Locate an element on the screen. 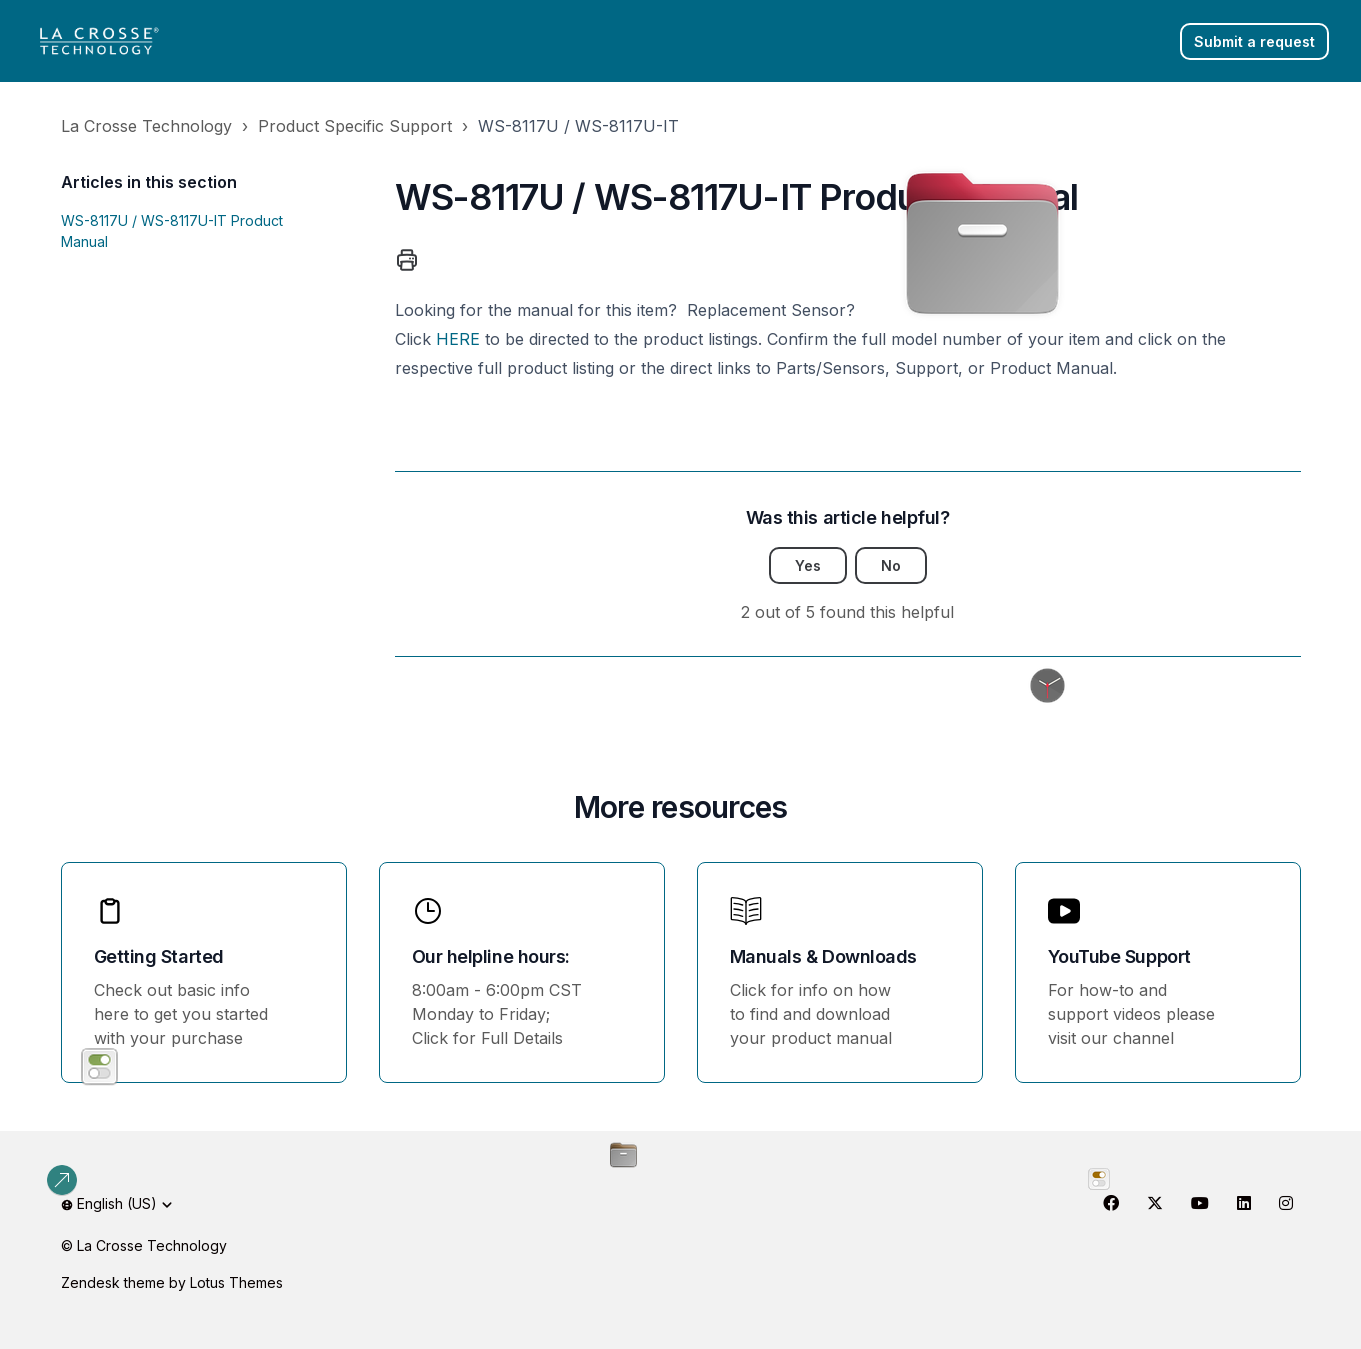 Image resolution: width=1361 pixels, height=1349 pixels. open the clock app is located at coordinates (1047, 685).